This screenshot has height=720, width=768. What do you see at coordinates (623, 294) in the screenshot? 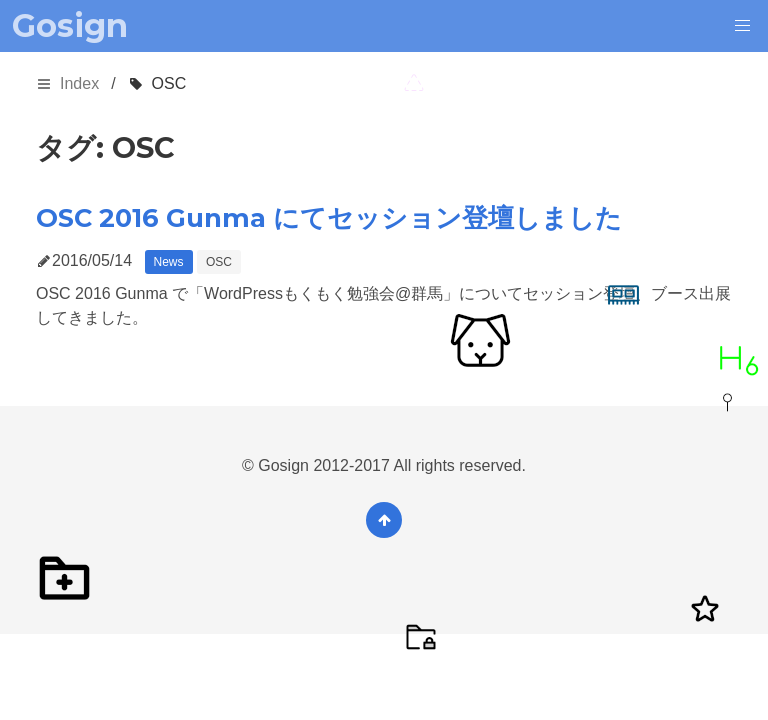
I see `view system memory or RAM usage` at bounding box center [623, 294].